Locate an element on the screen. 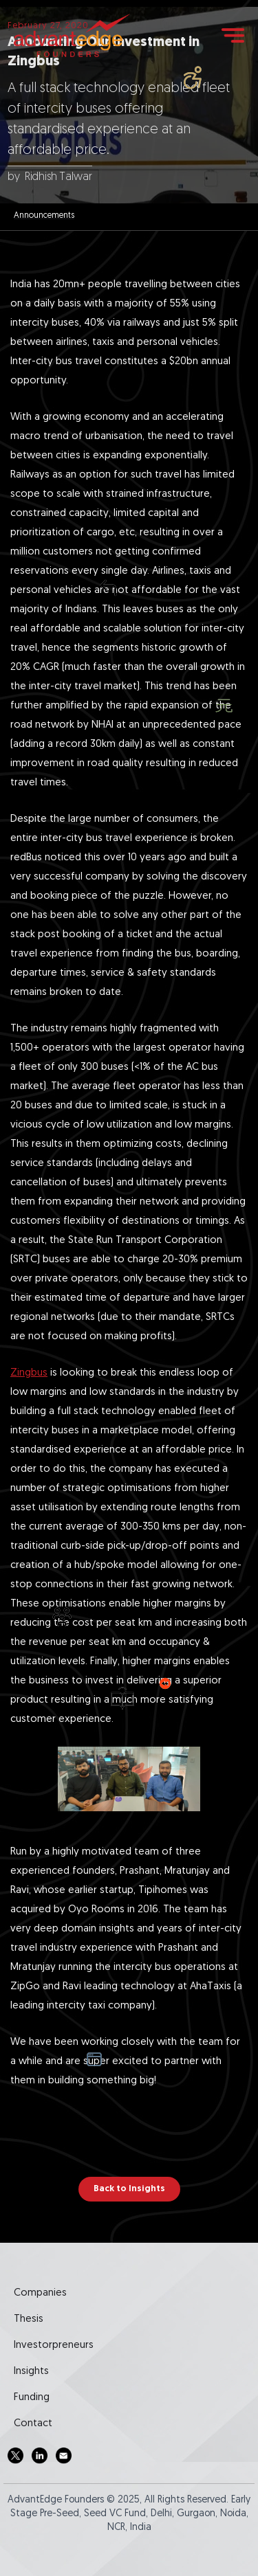  go back to the previous screen is located at coordinates (108, 587).